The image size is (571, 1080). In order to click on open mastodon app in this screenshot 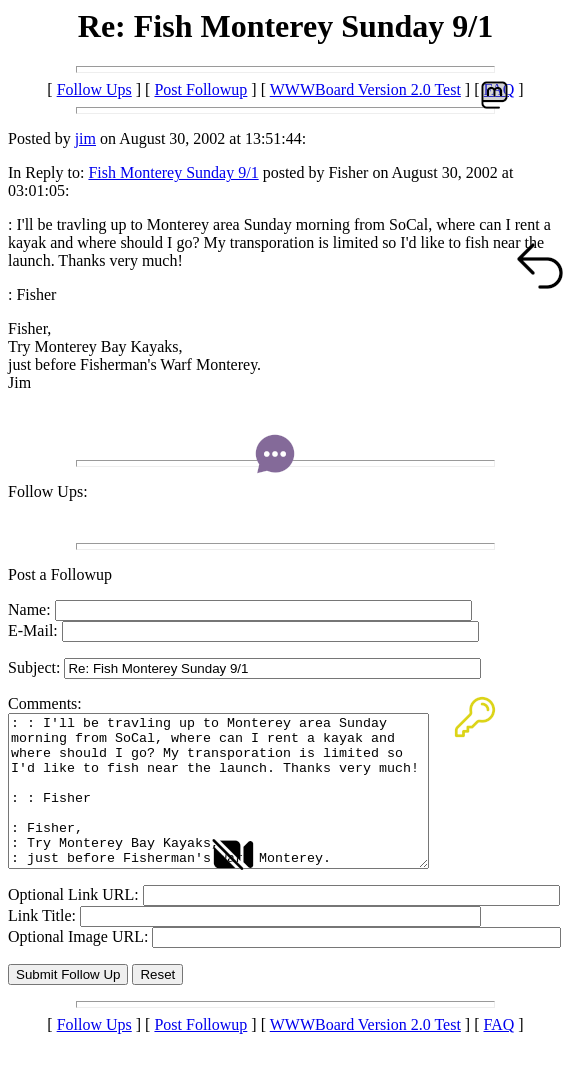, I will do `click(494, 94)`.